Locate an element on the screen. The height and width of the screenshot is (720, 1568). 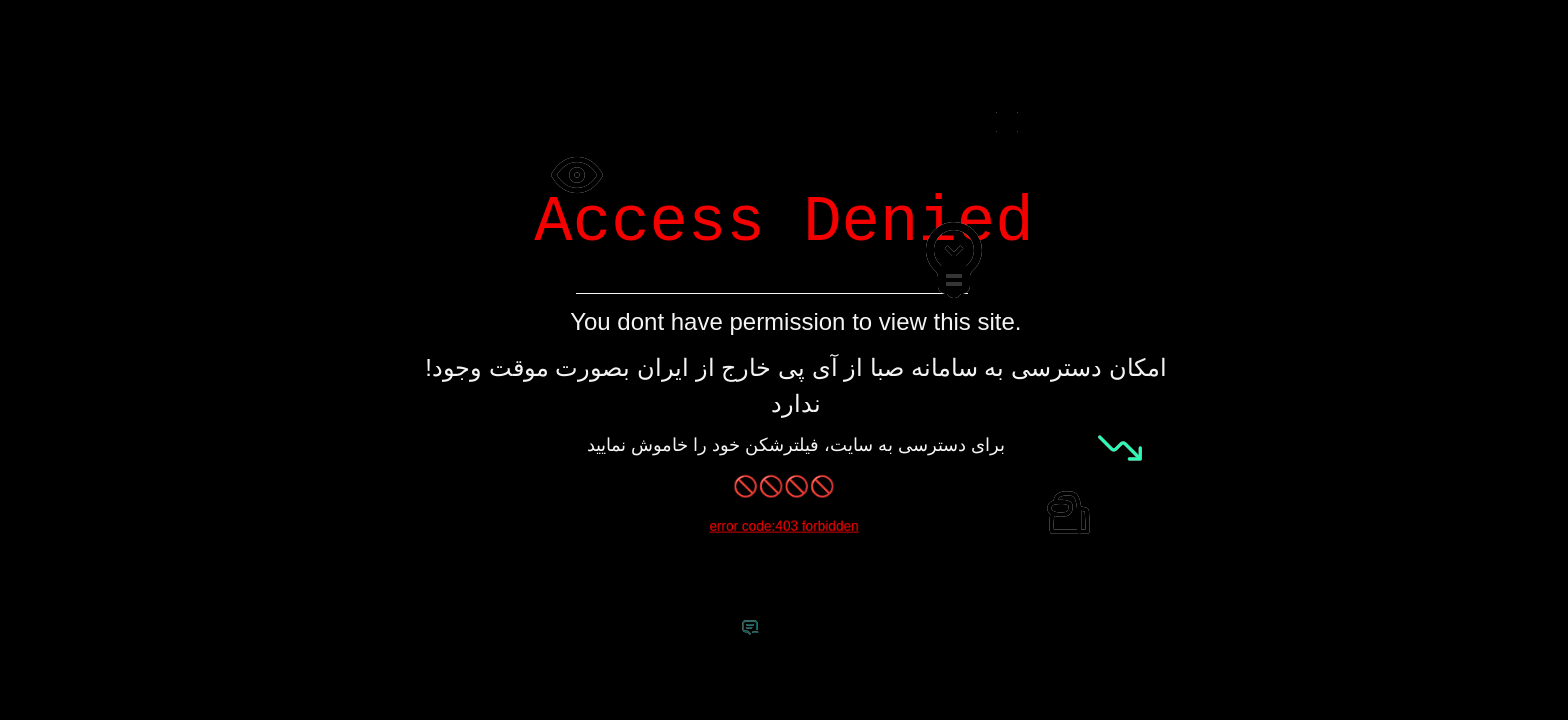
among us game logo is located at coordinates (1068, 512).